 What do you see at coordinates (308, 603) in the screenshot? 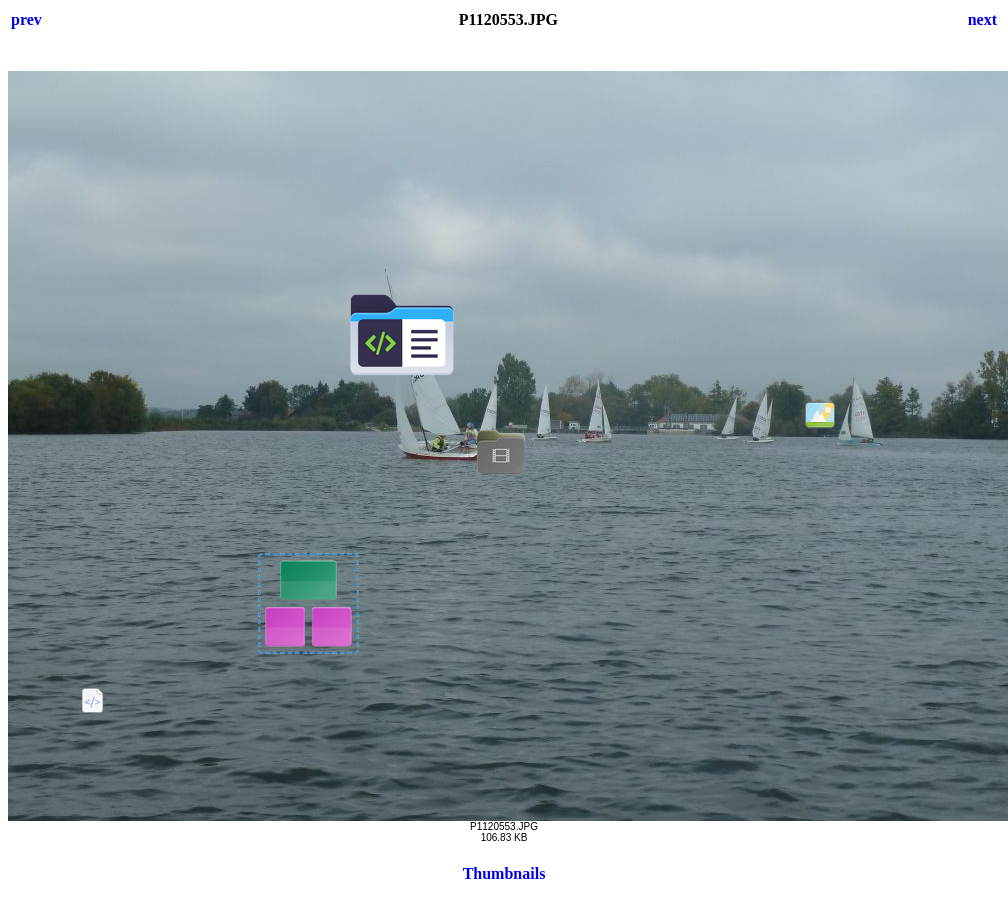
I see `select all items in the current view` at bounding box center [308, 603].